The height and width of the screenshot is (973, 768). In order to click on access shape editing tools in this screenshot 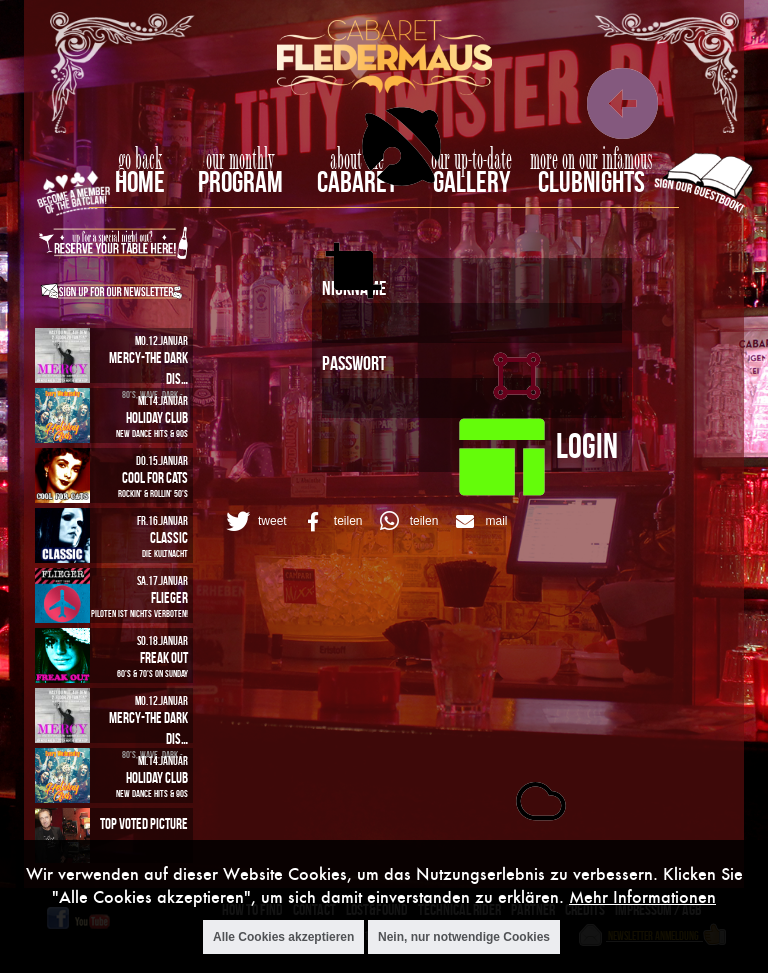, I will do `click(517, 376)`.